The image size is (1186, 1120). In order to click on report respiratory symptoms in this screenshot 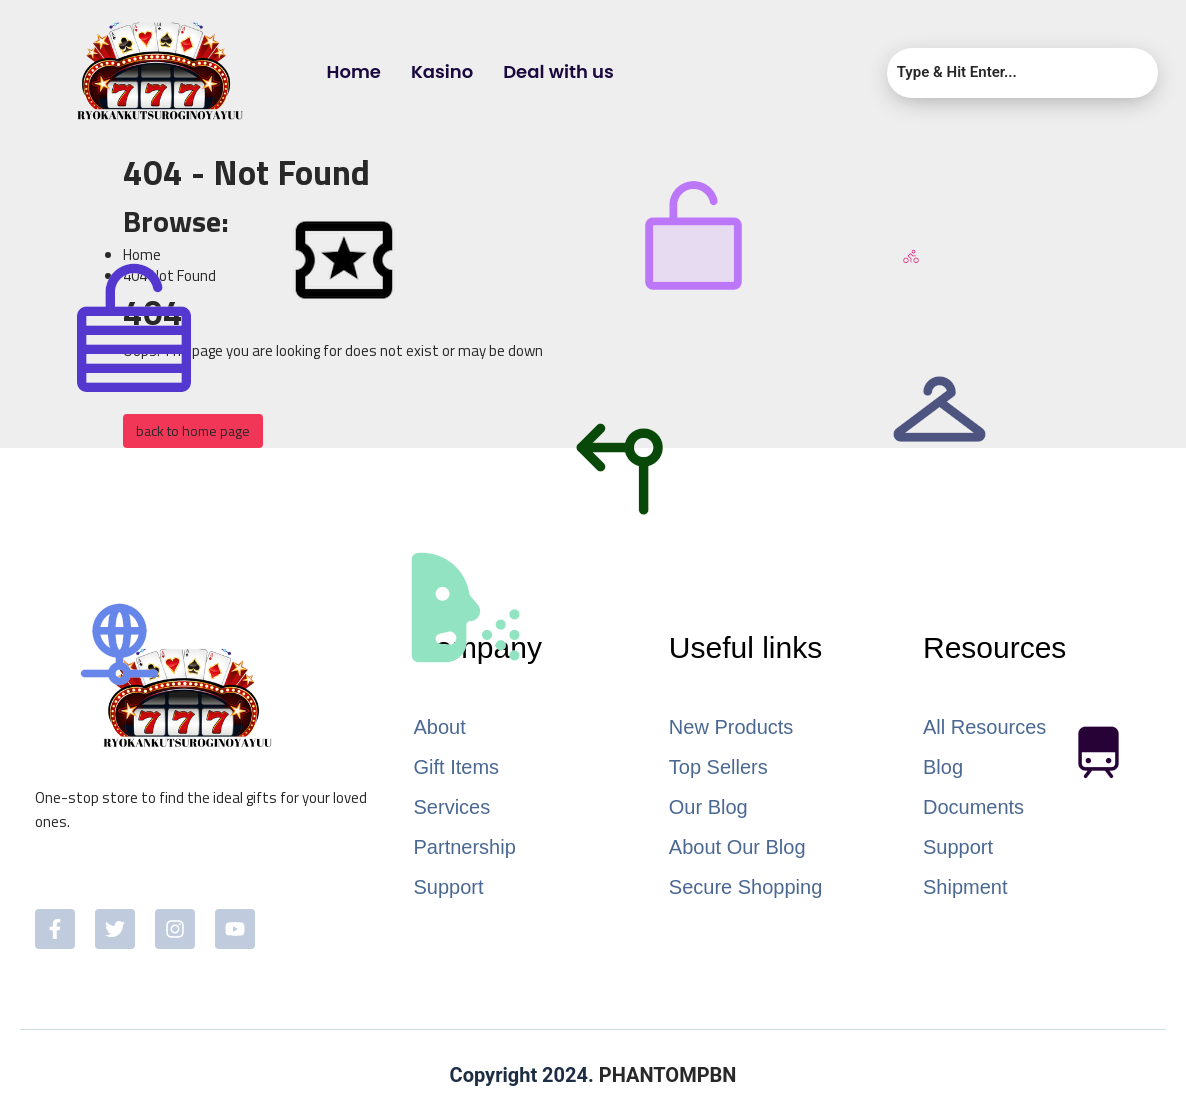, I will do `click(466, 607)`.